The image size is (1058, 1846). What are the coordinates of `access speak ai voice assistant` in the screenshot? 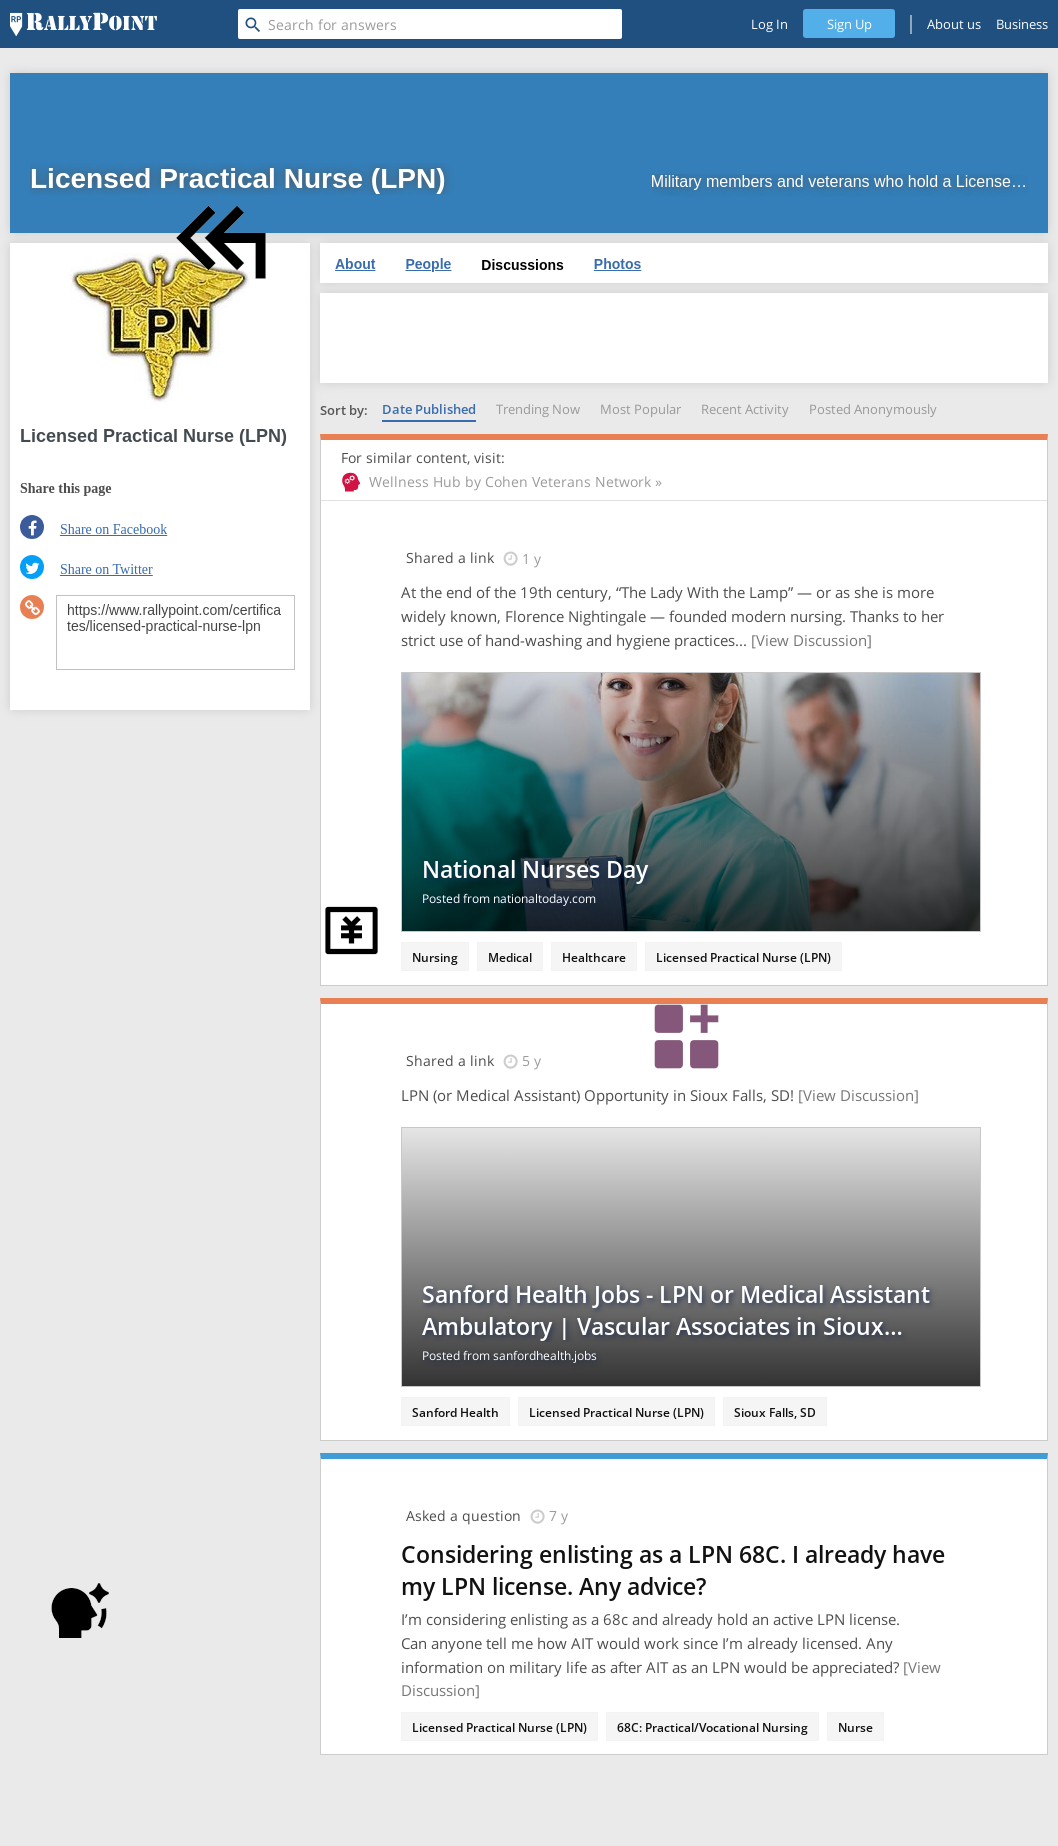 It's located at (79, 1613).